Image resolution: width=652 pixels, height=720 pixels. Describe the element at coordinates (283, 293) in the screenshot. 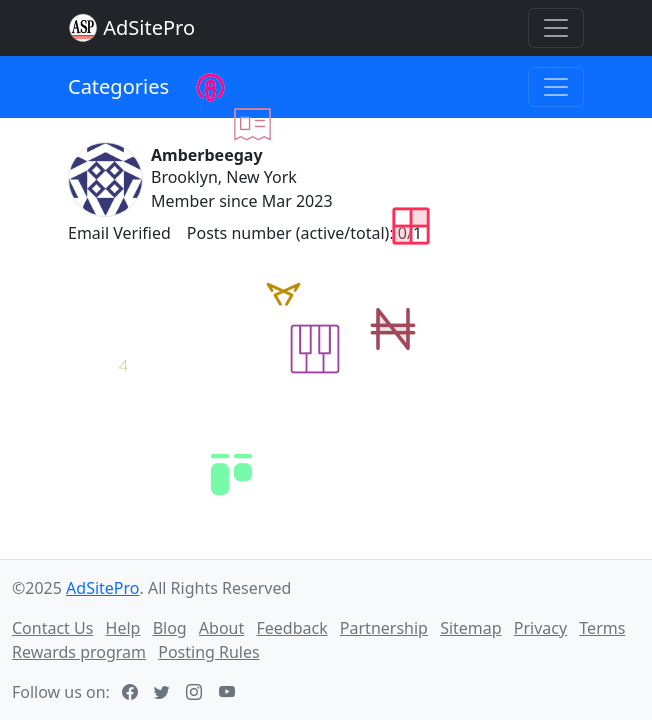

I see `cupra brand logo` at that location.